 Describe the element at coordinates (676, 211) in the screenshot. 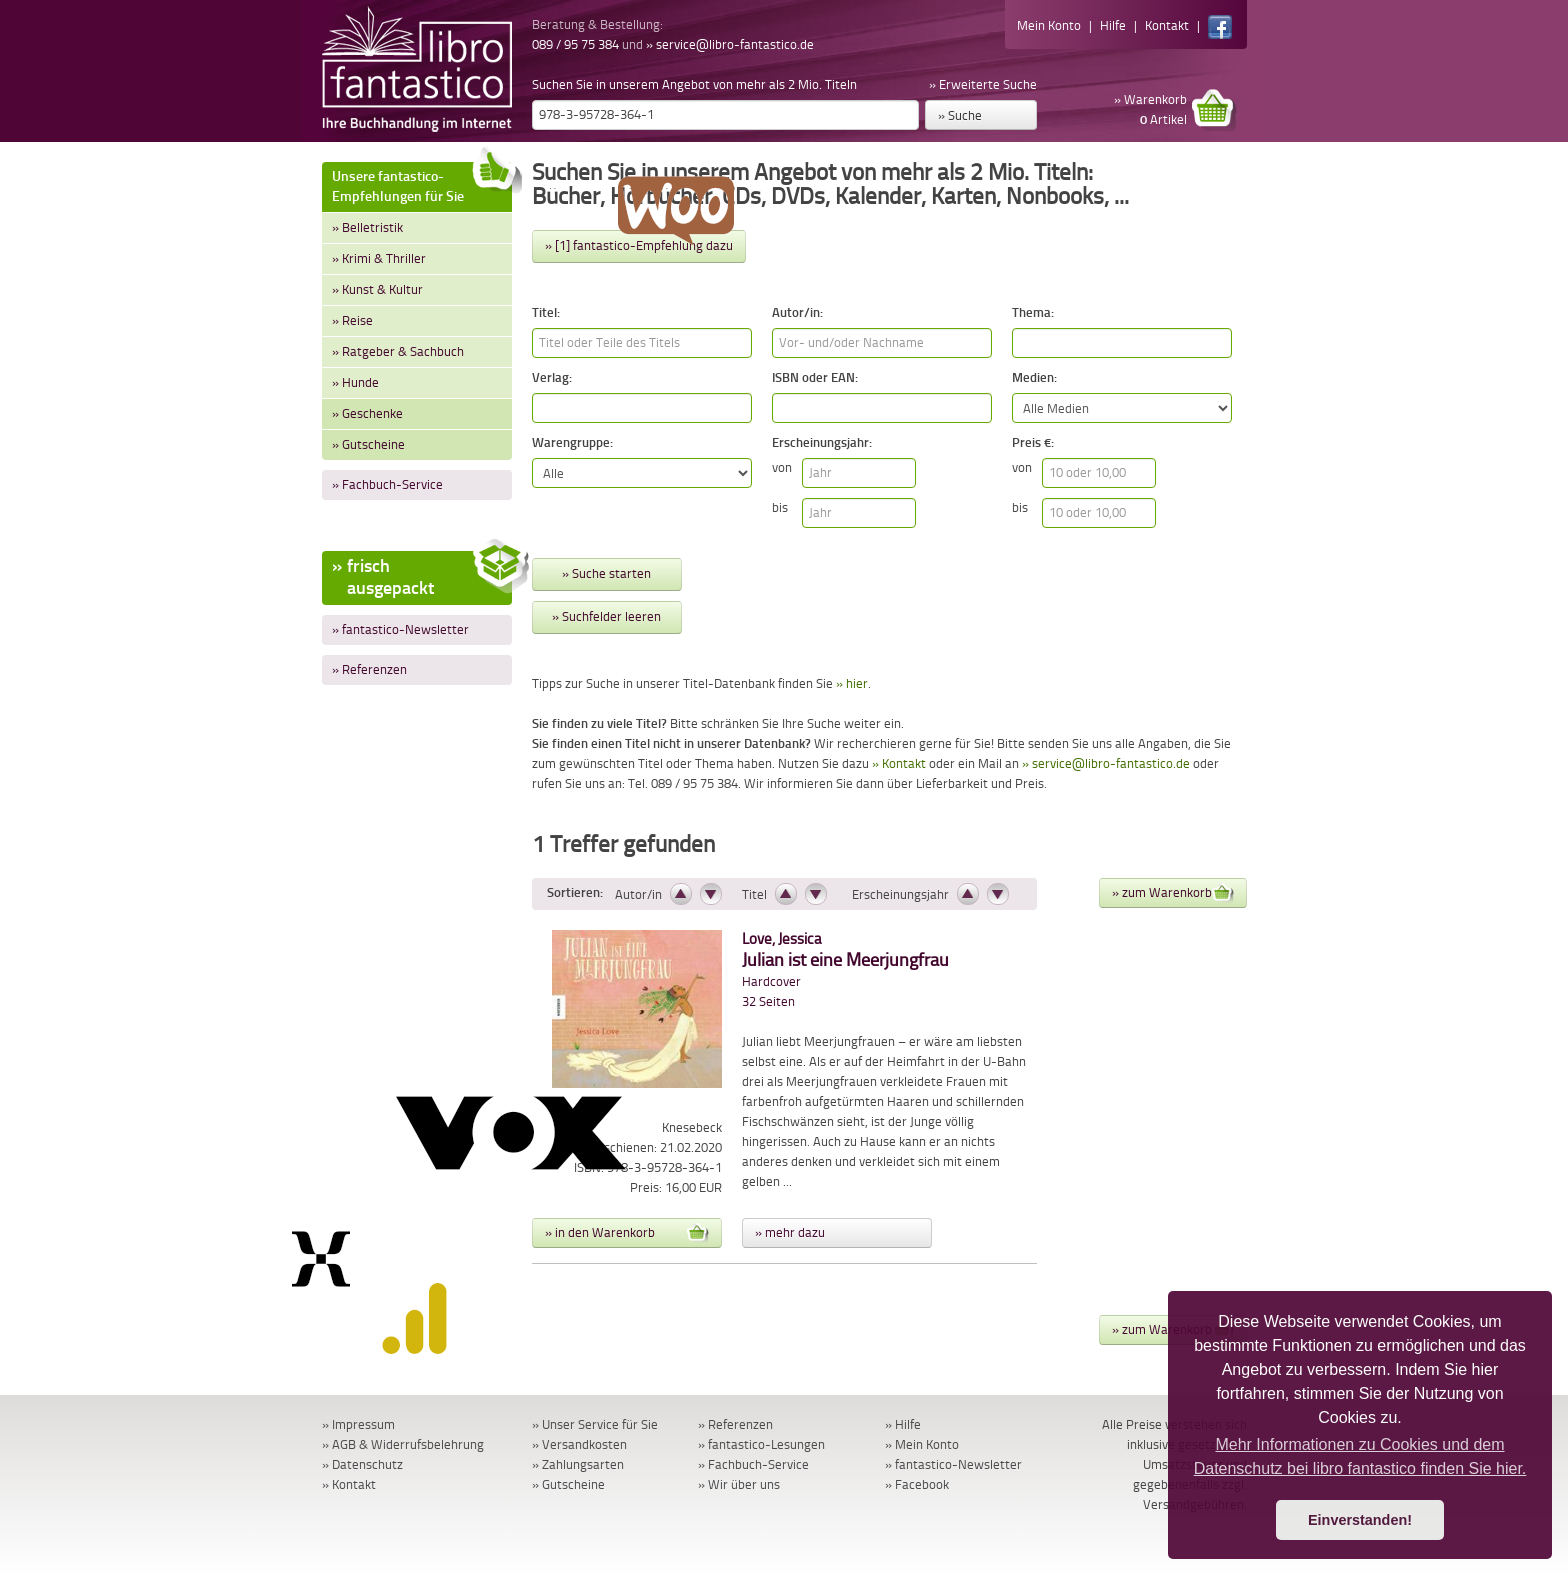

I see `WooCommerce logo - access your online store dashboard` at that location.